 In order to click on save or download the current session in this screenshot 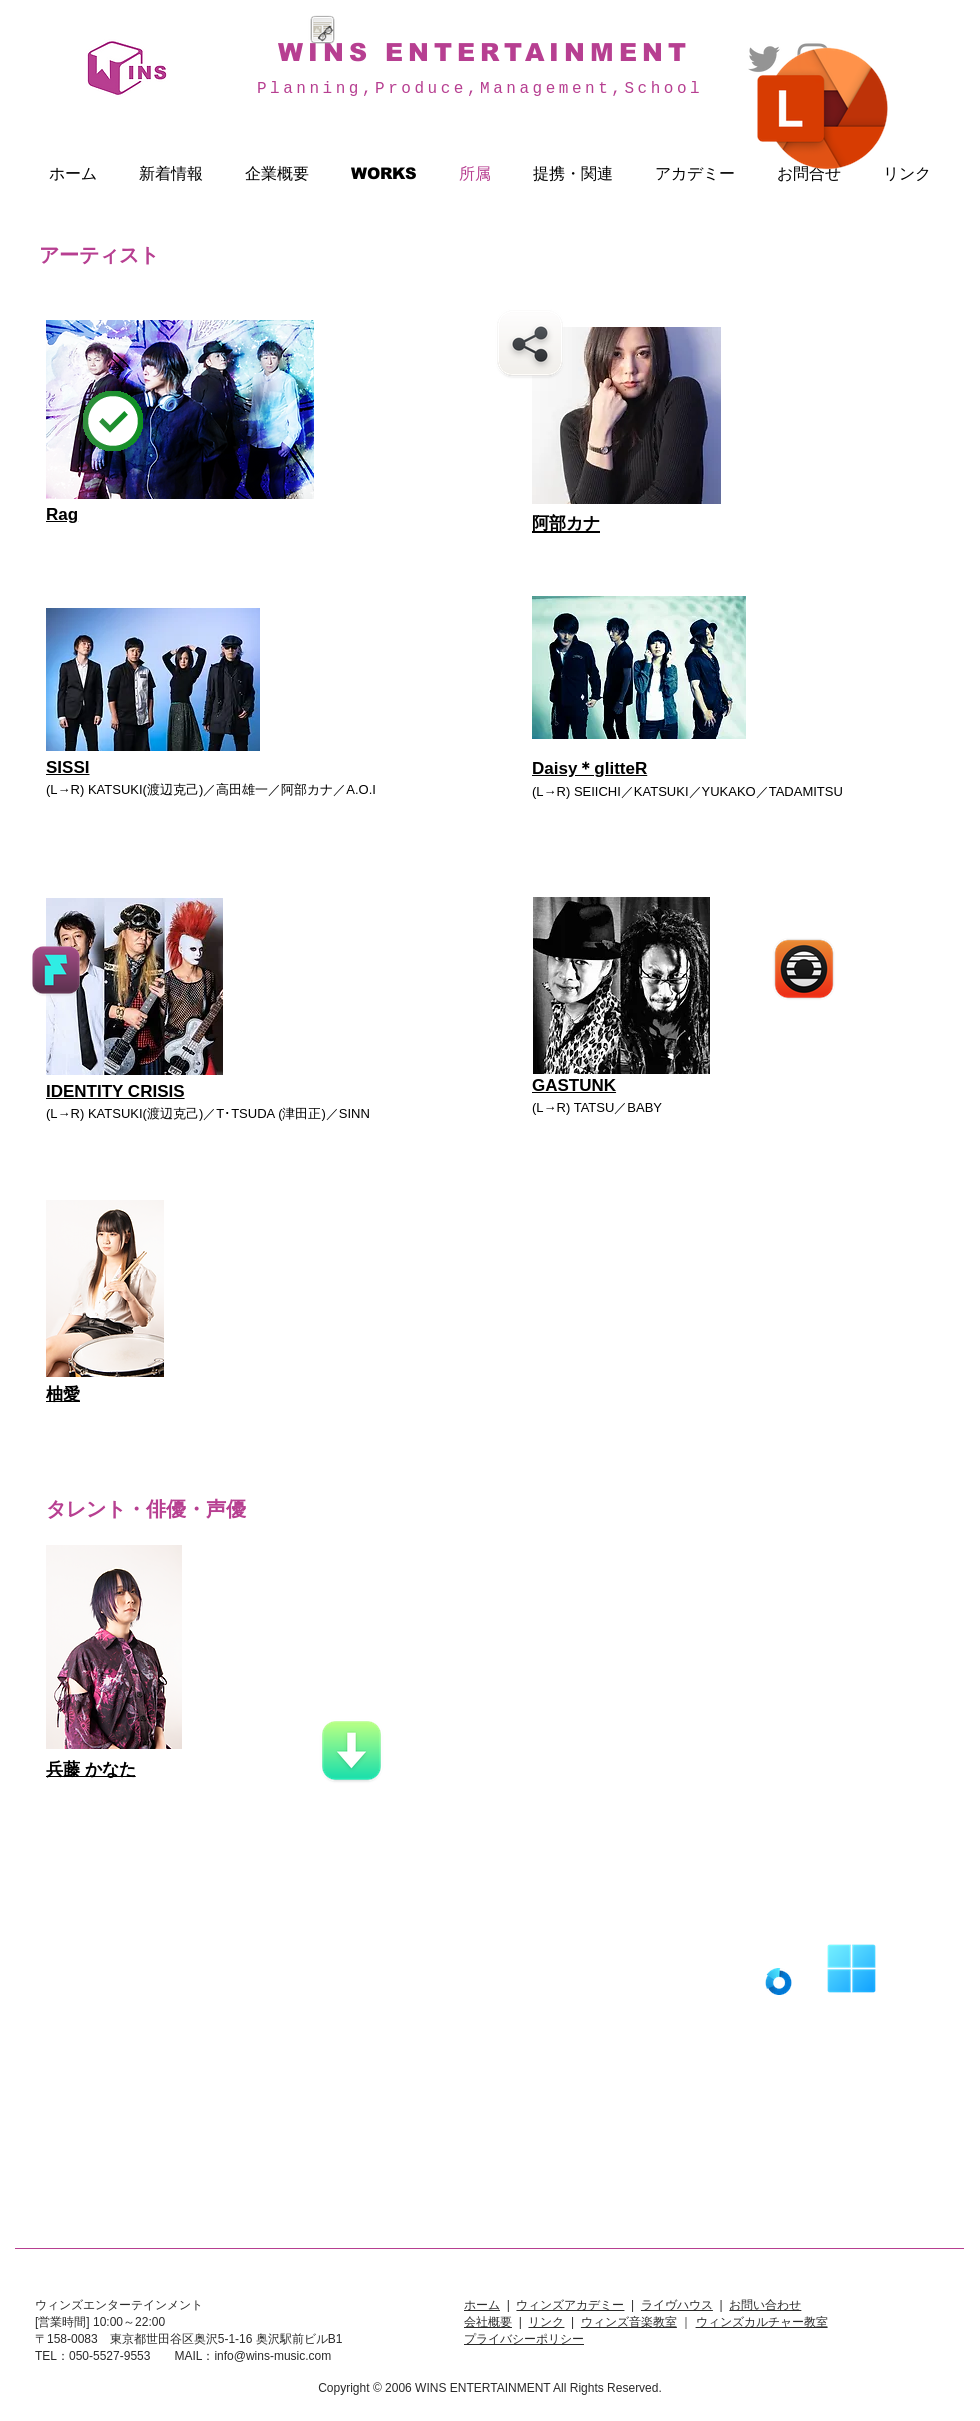, I will do `click(351, 1750)`.